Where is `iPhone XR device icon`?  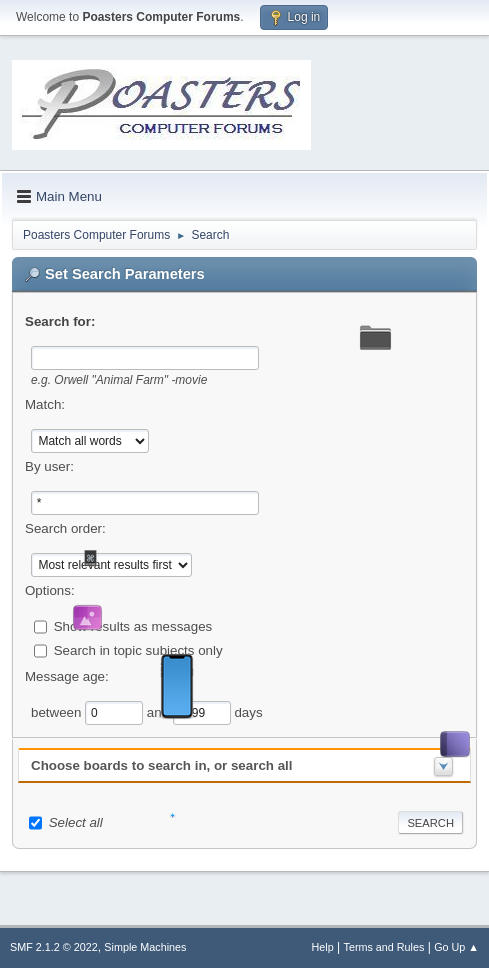 iPhone XR device icon is located at coordinates (177, 687).